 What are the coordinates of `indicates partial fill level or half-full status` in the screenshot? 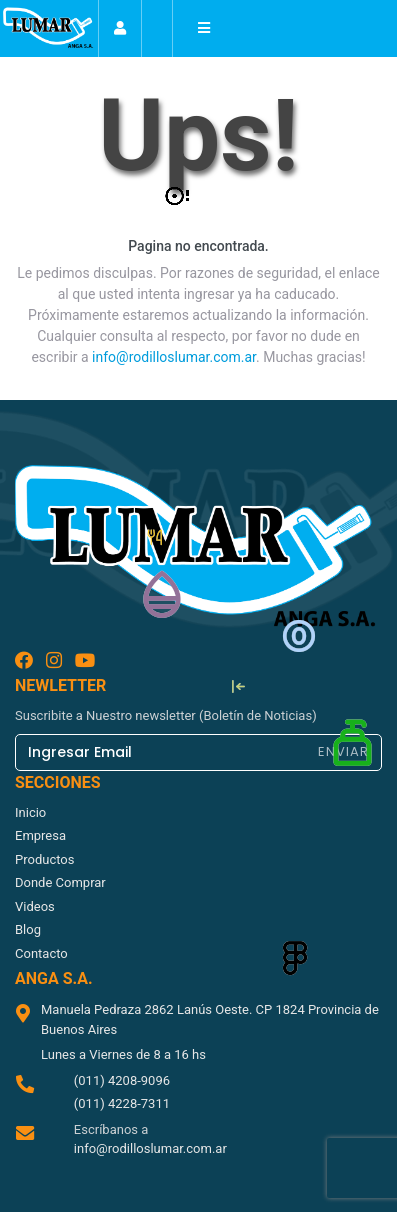 It's located at (162, 596).